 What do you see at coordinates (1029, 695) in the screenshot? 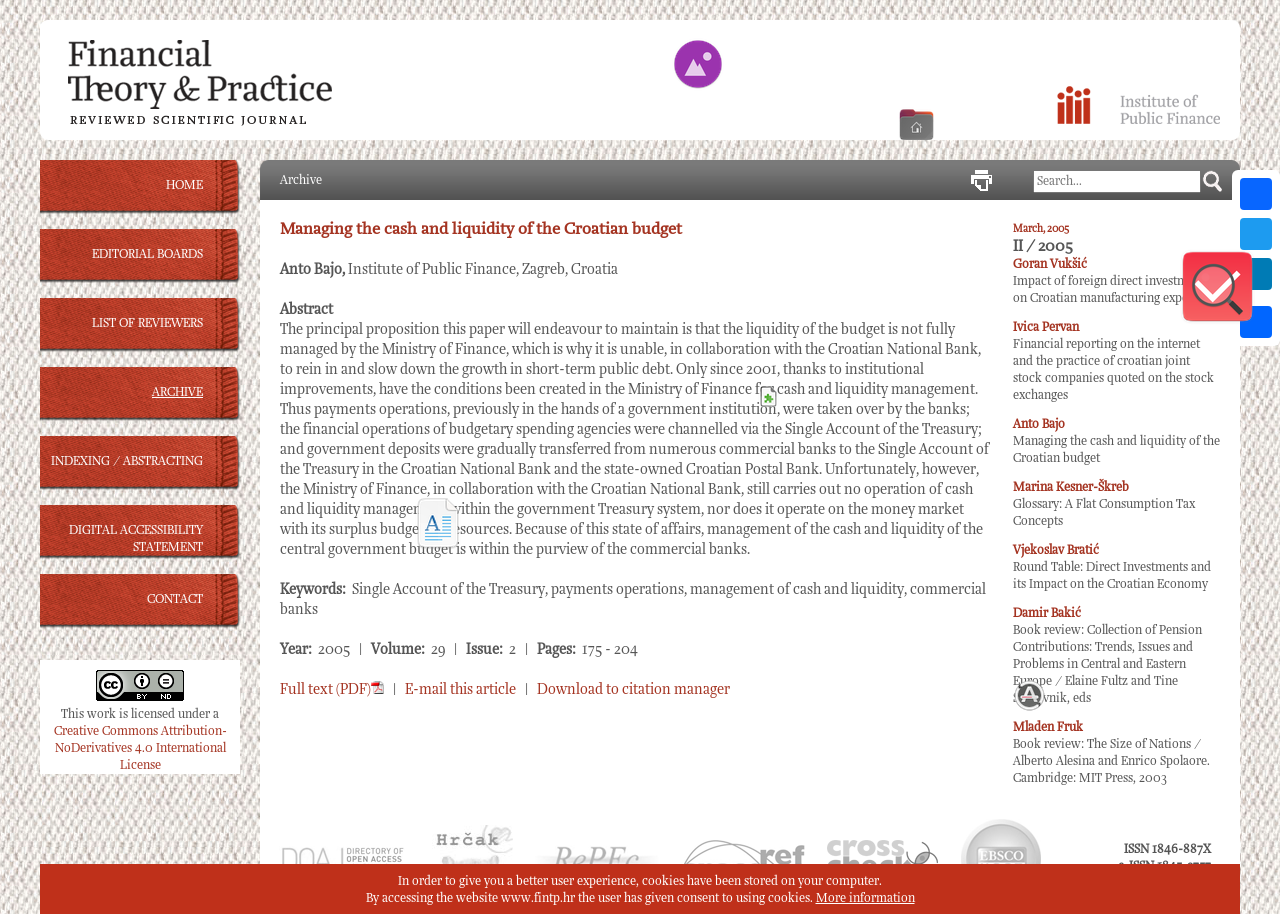
I see `open the software update manager` at bounding box center [1029, 695].